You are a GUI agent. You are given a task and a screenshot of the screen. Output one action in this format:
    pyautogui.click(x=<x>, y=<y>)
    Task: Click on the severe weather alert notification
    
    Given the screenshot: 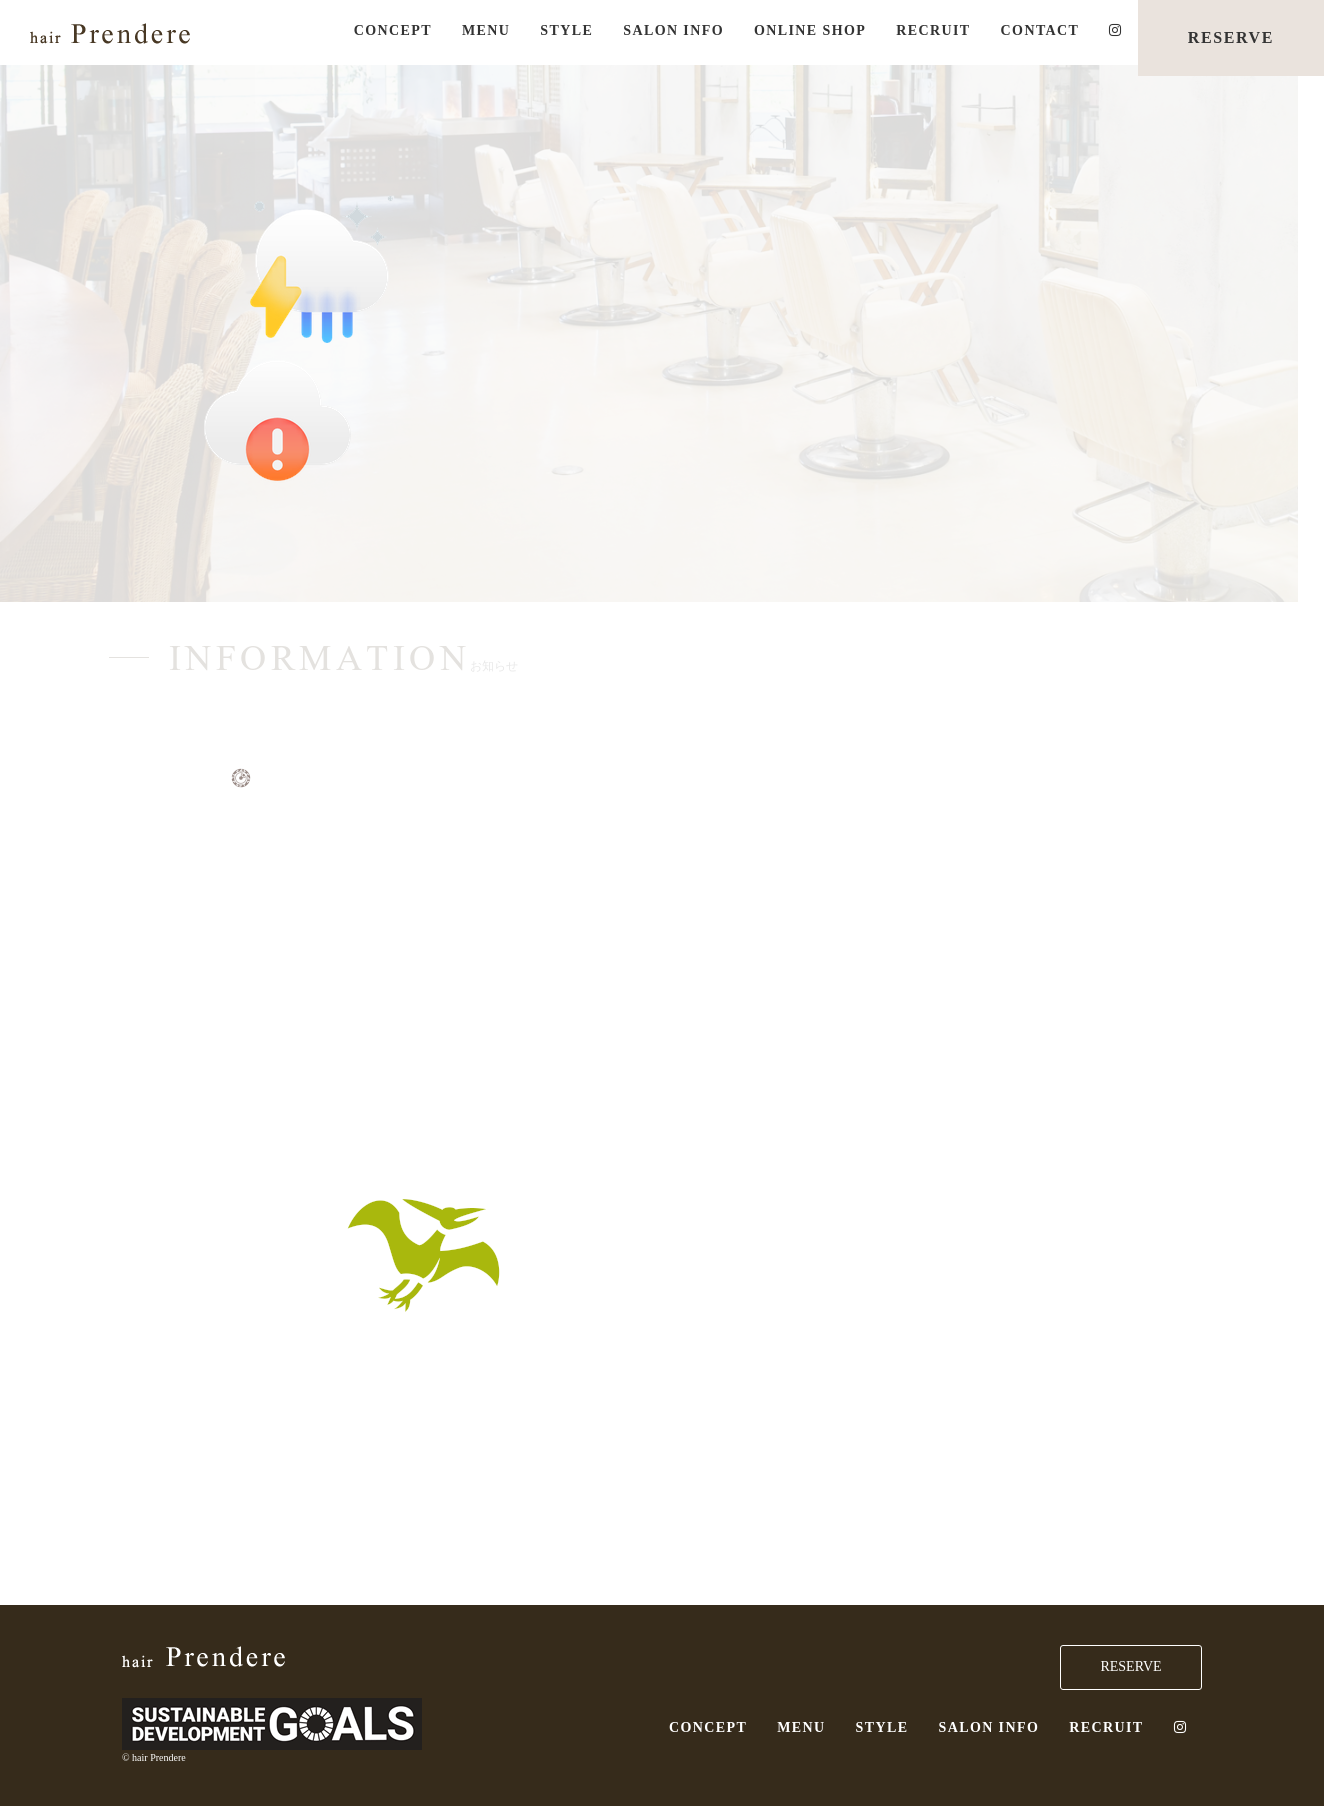 What is the action you would take?
    pyautogui.click(x=277, y=420)
    